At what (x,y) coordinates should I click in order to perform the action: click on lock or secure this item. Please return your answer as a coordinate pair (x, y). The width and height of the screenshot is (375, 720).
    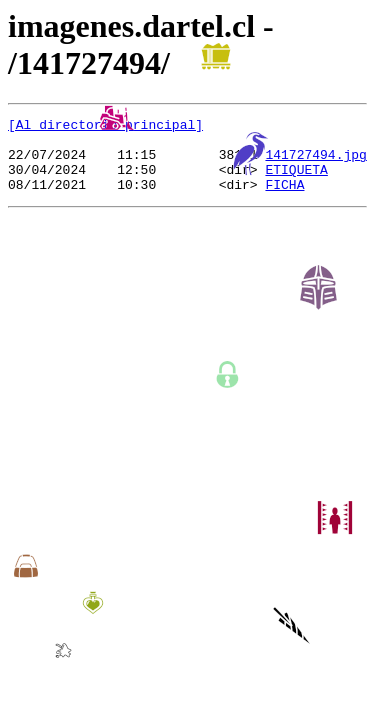
    Looking at the image, I should click on (227, 374).